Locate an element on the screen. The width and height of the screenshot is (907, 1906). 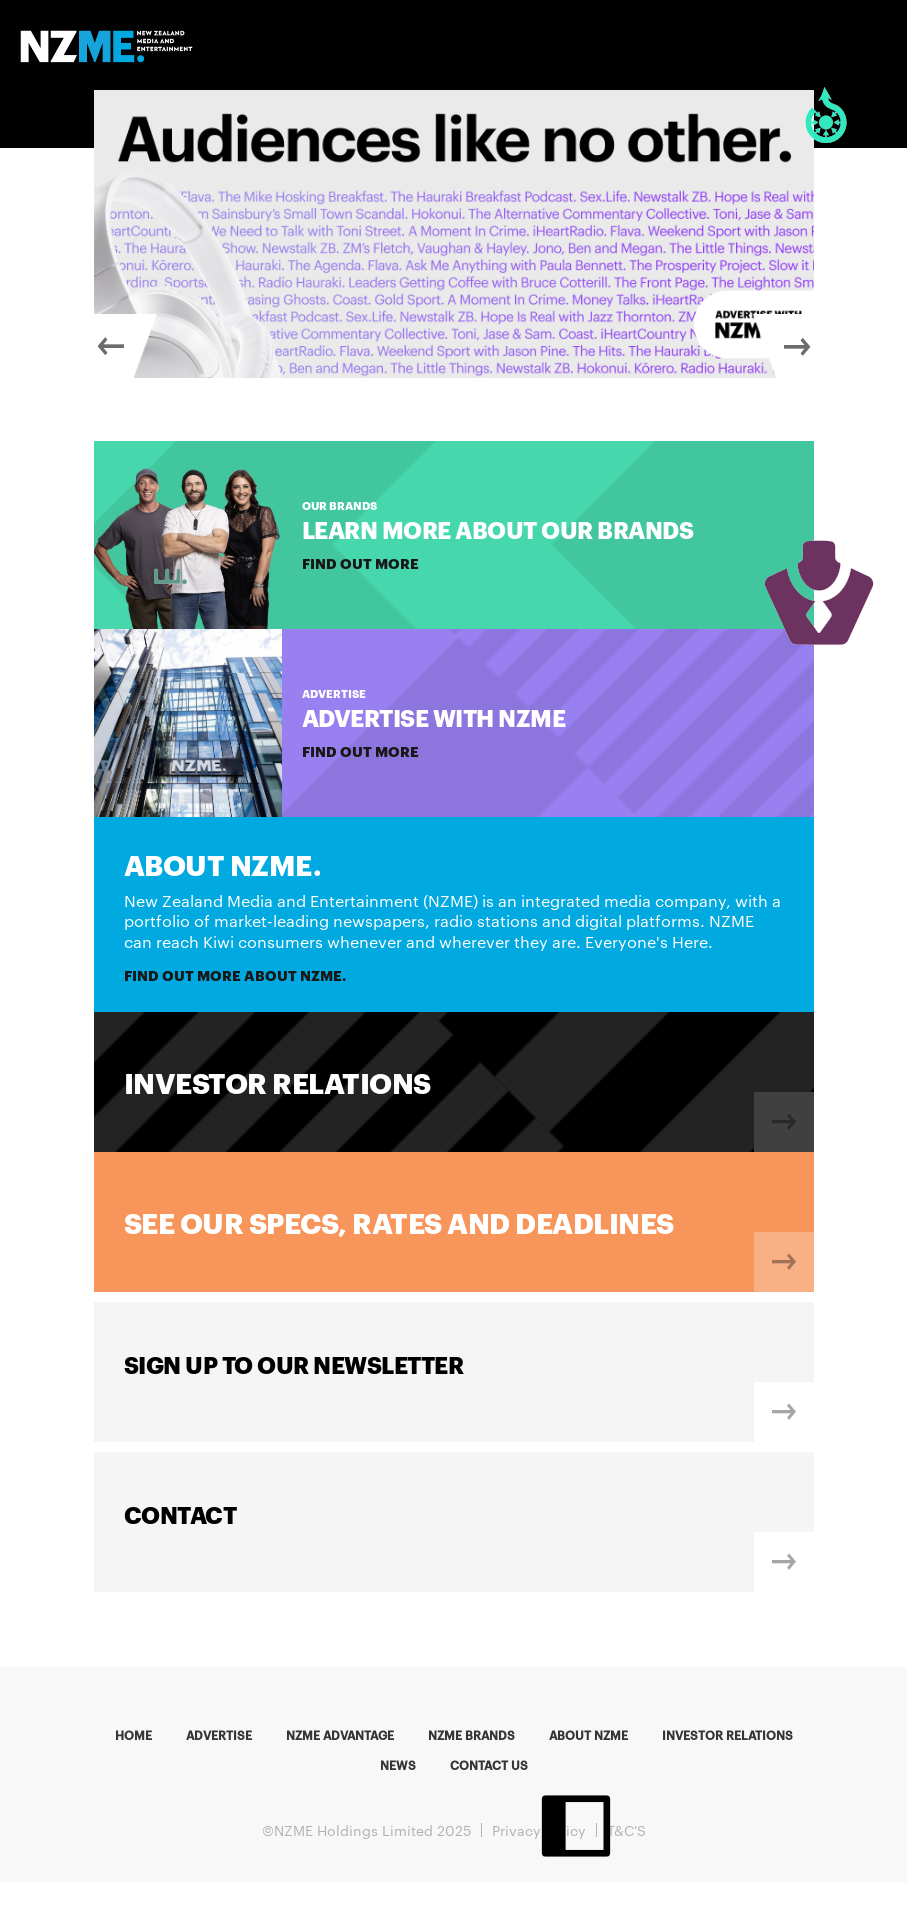
browse jewelry or accessories is located at coordinates (819, 596).